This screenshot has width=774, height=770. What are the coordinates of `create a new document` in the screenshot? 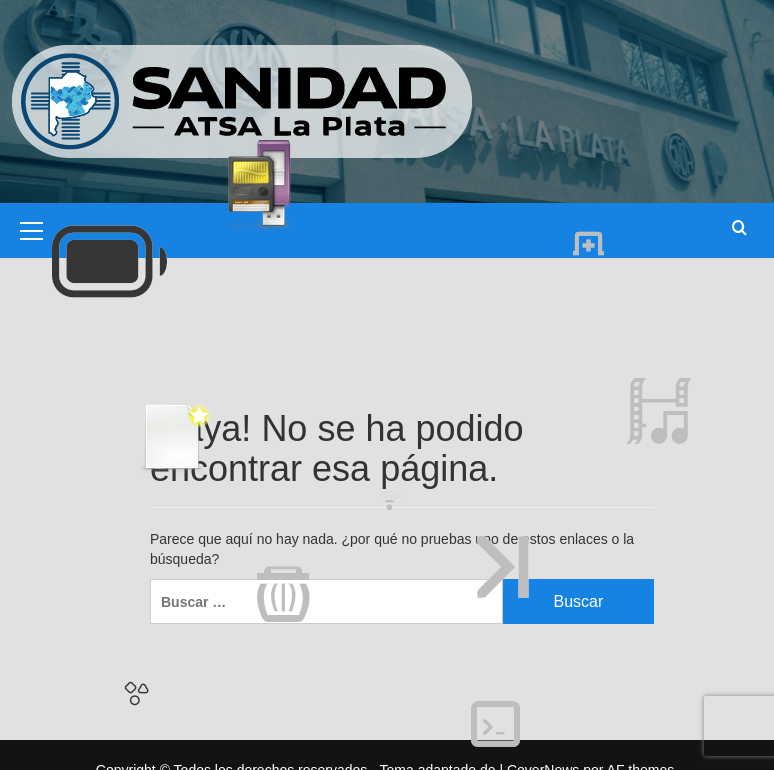 It's located at (176, 436).